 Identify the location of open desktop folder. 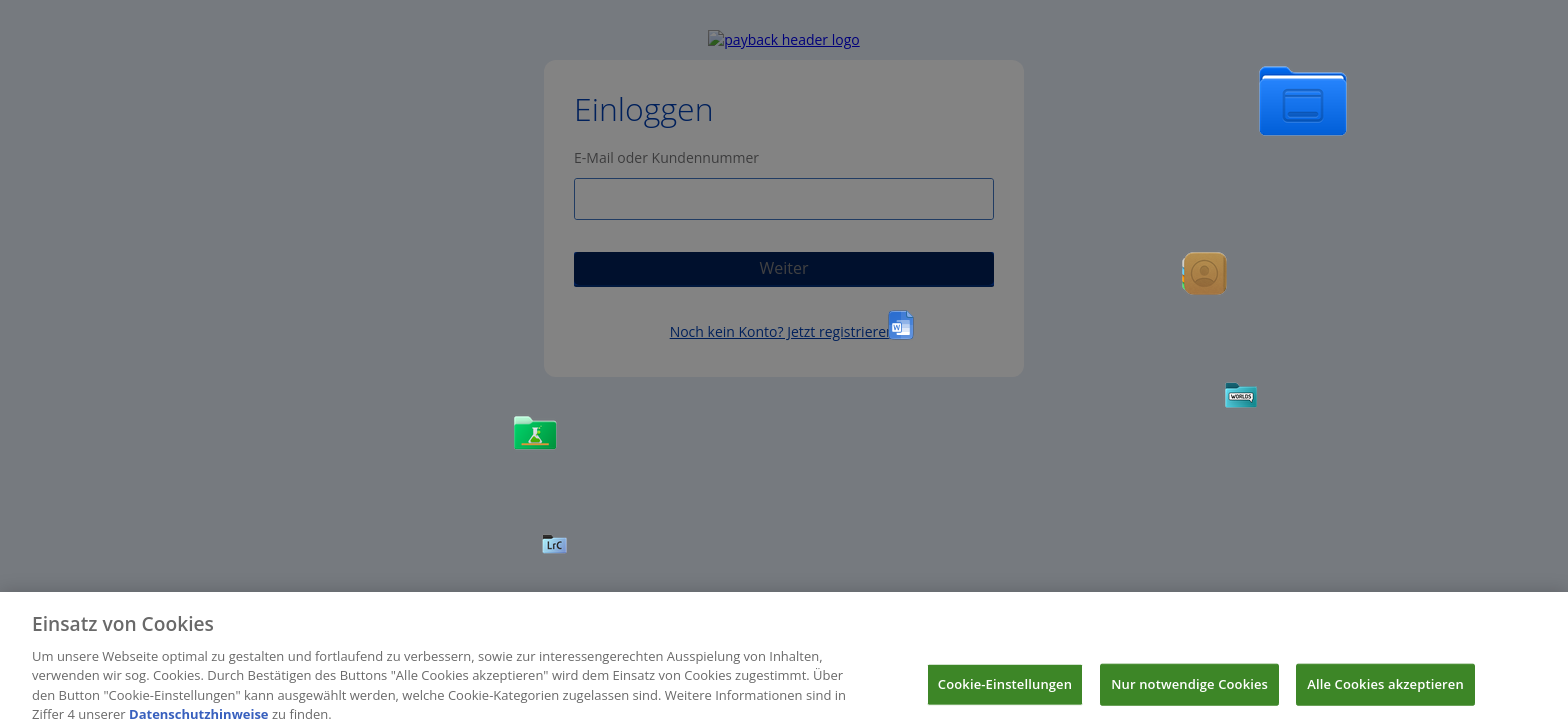
(1303, 101).